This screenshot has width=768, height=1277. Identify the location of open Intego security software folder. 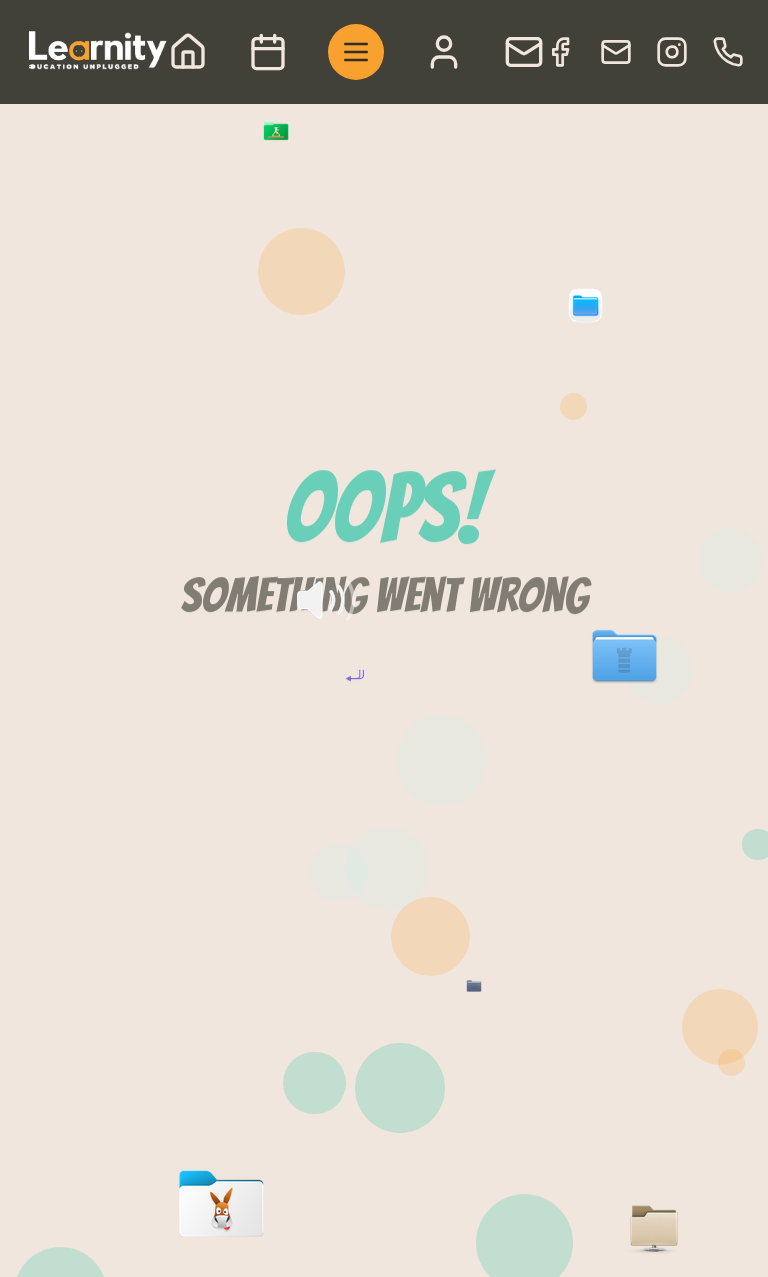
(624, 655).